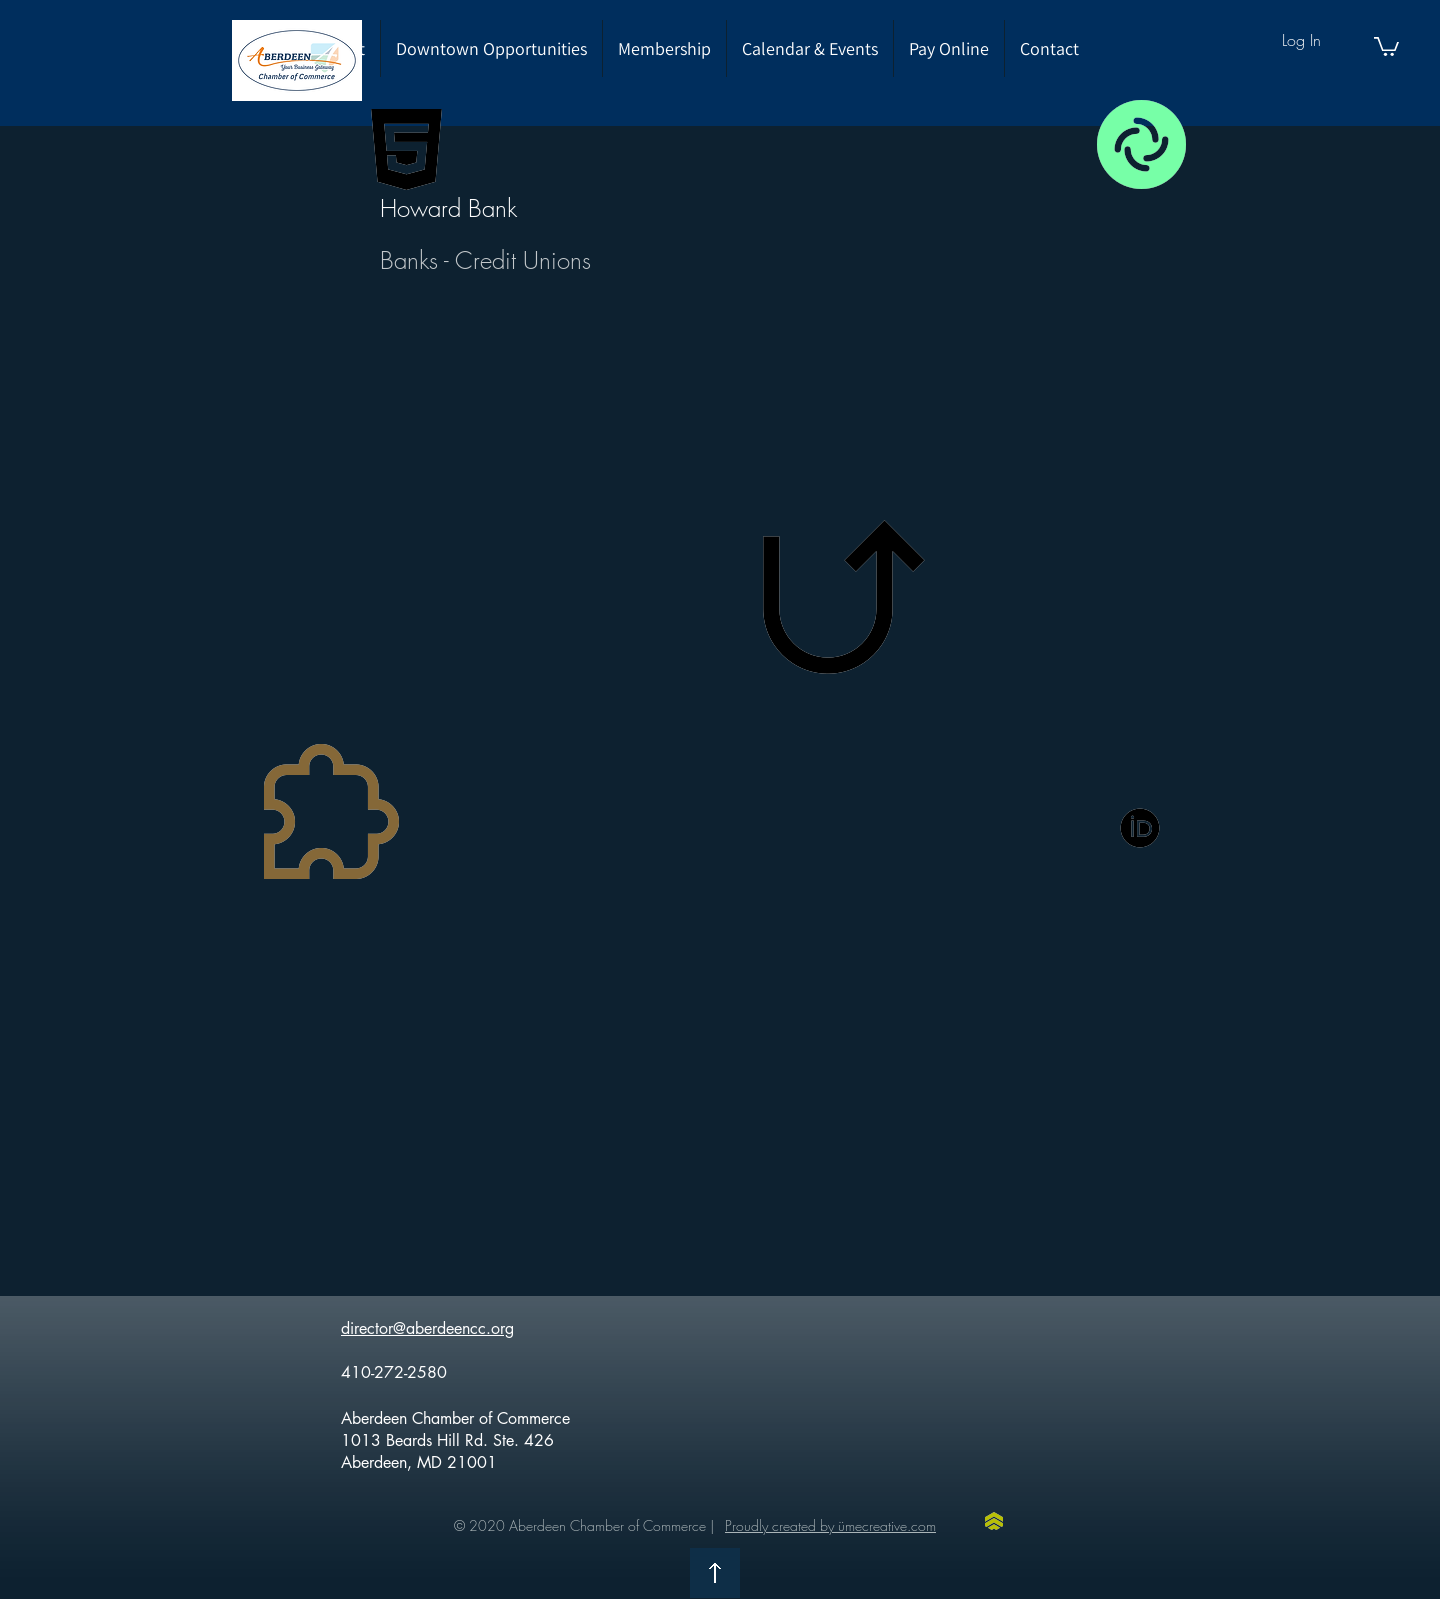 This screenshot has width=1440, height=1599. I want to click on open koyeb cloud platform, so click(994, 1521).